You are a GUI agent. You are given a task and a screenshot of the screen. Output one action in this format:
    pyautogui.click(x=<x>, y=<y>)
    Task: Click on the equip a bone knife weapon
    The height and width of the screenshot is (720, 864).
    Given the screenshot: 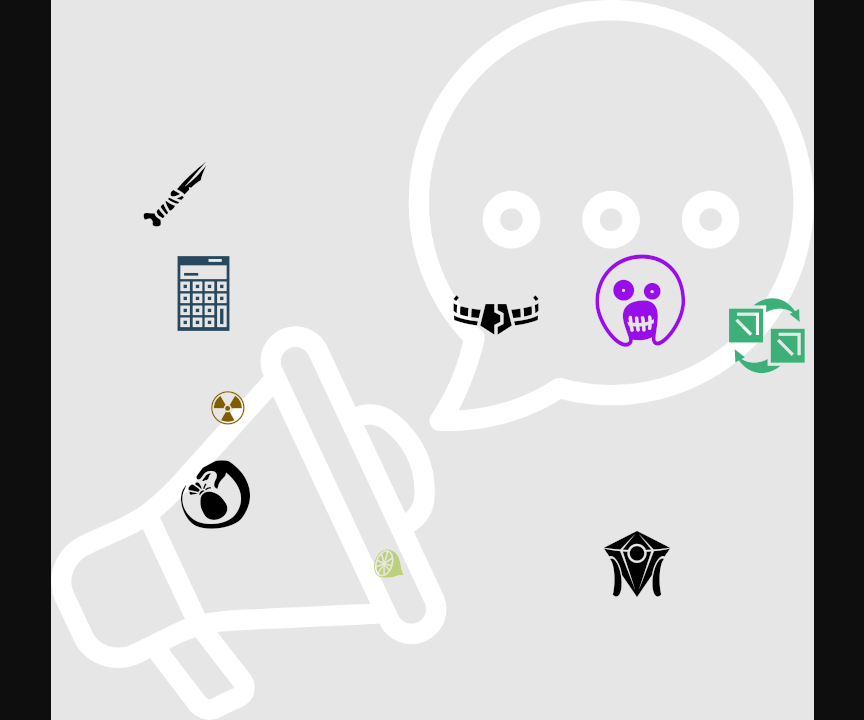 What is the action you would take?
    pyautogui.click(x=175, y=194)
    